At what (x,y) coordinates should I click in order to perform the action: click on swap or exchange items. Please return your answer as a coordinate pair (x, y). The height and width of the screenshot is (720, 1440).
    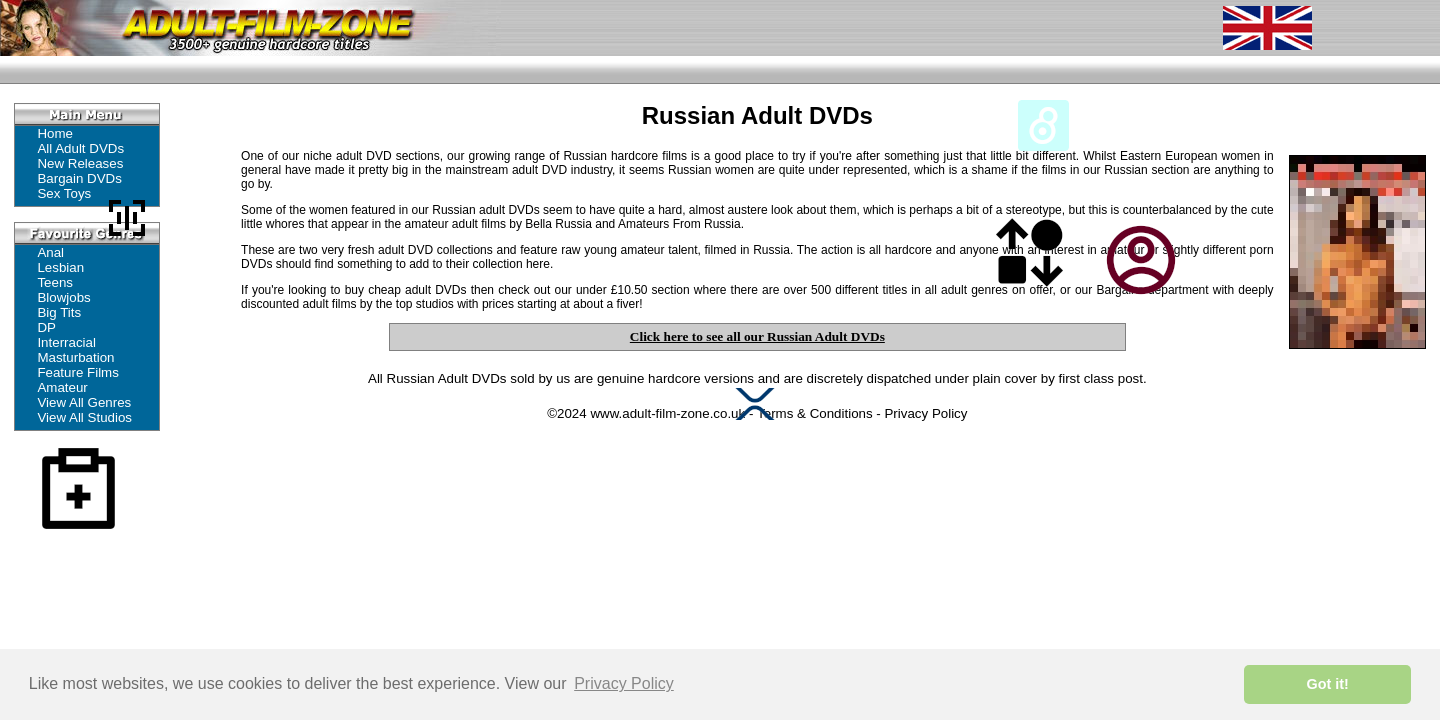
    Looking at the image, I should click on (1029, 252).